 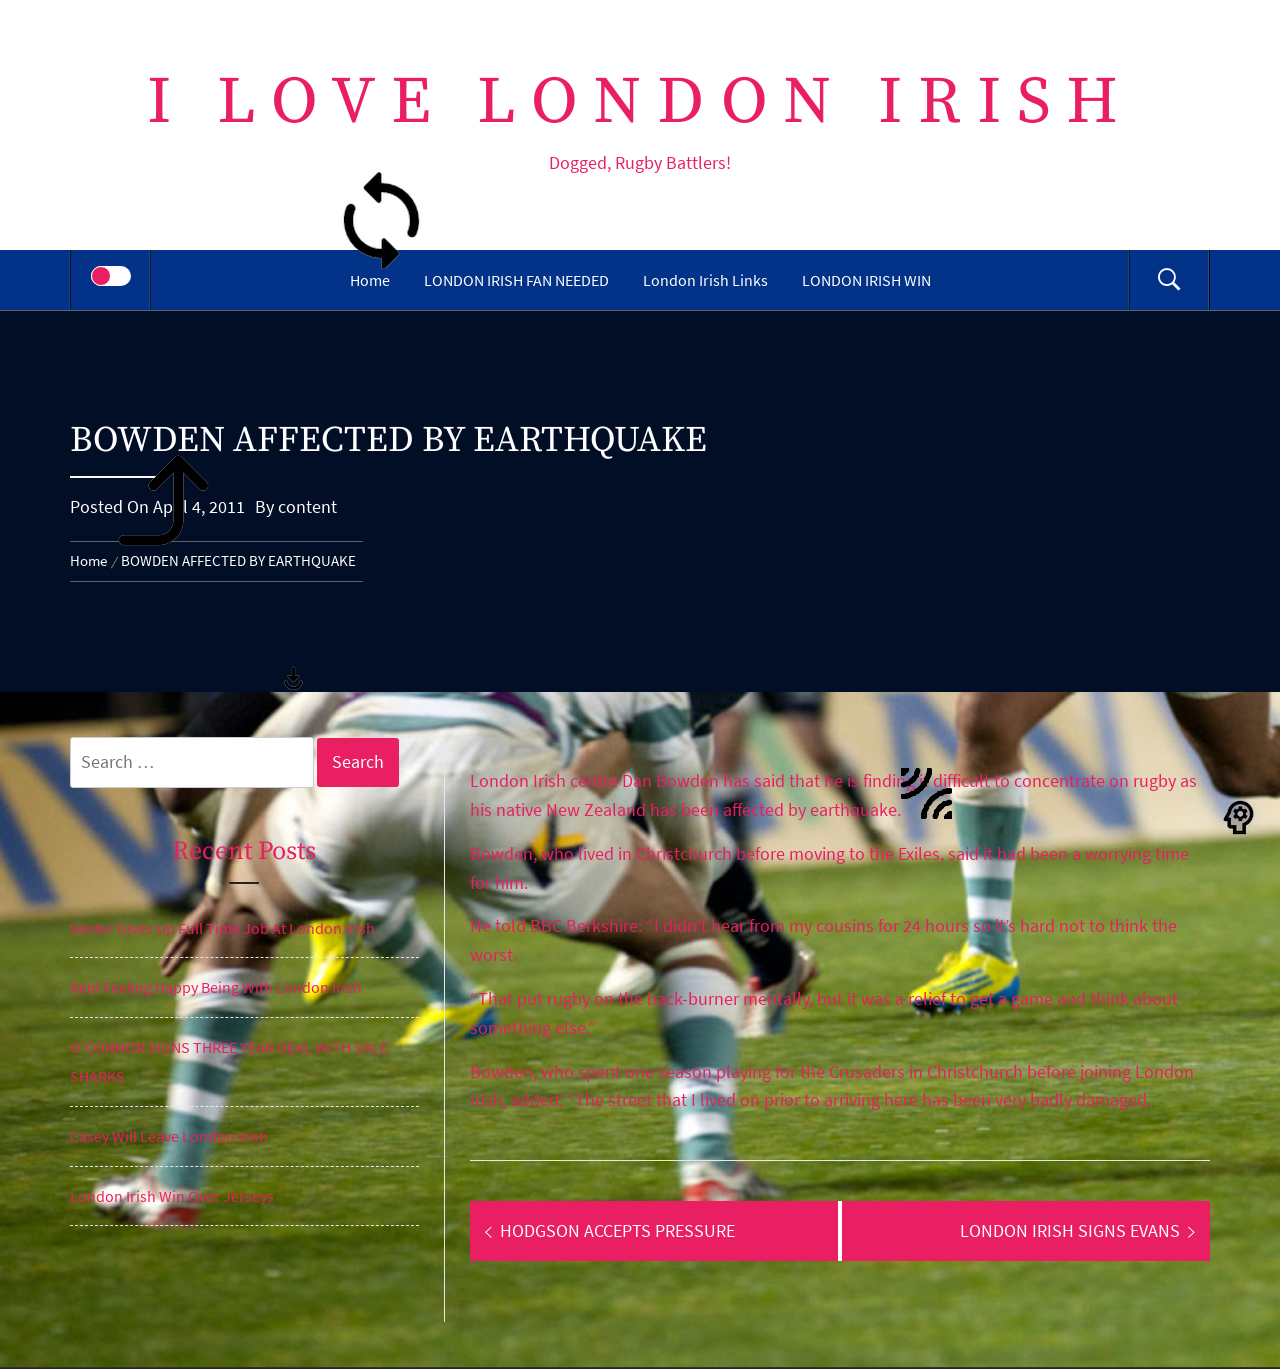 I want to click on navigate forward and up in a hierarchy, so click(x=163, y=500).